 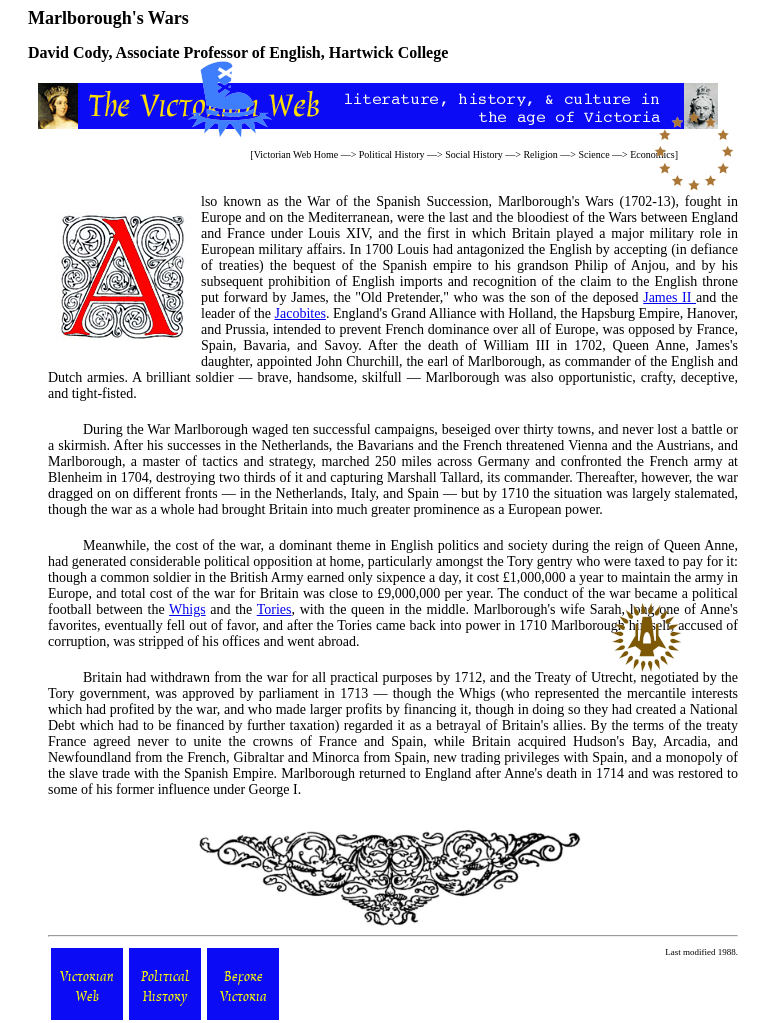 I want to click on select european union as region or country, so click(x=694, y=151).